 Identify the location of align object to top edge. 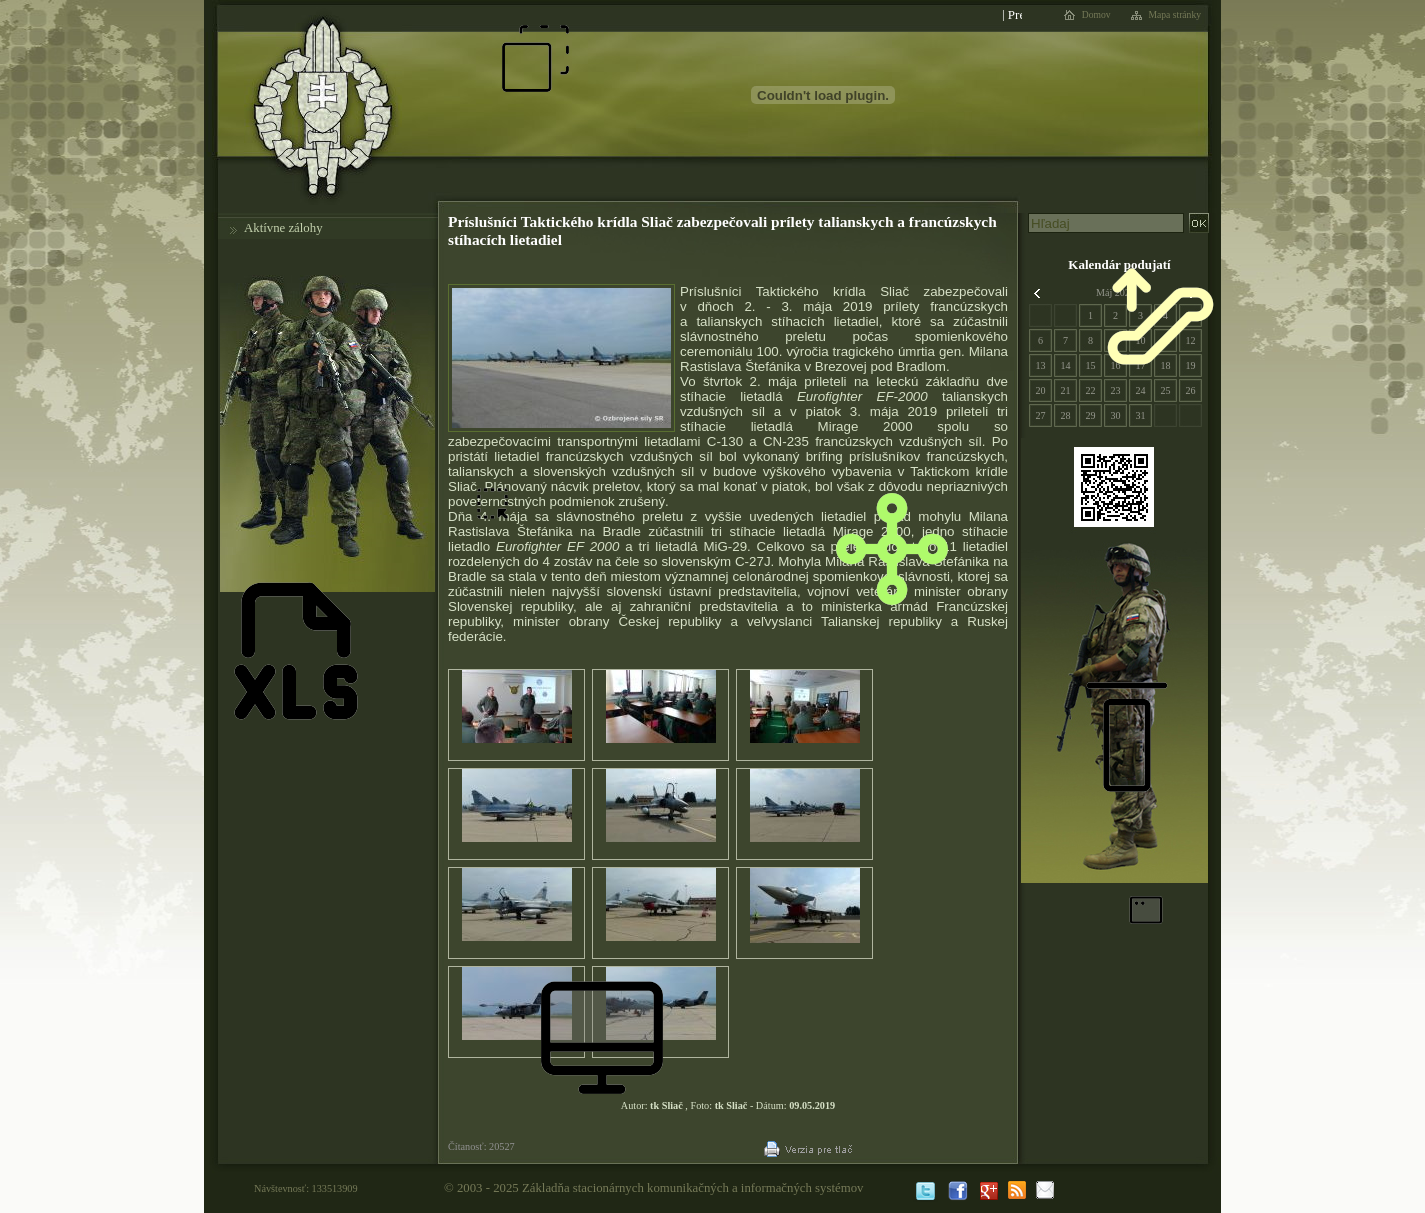
(1127, 735).